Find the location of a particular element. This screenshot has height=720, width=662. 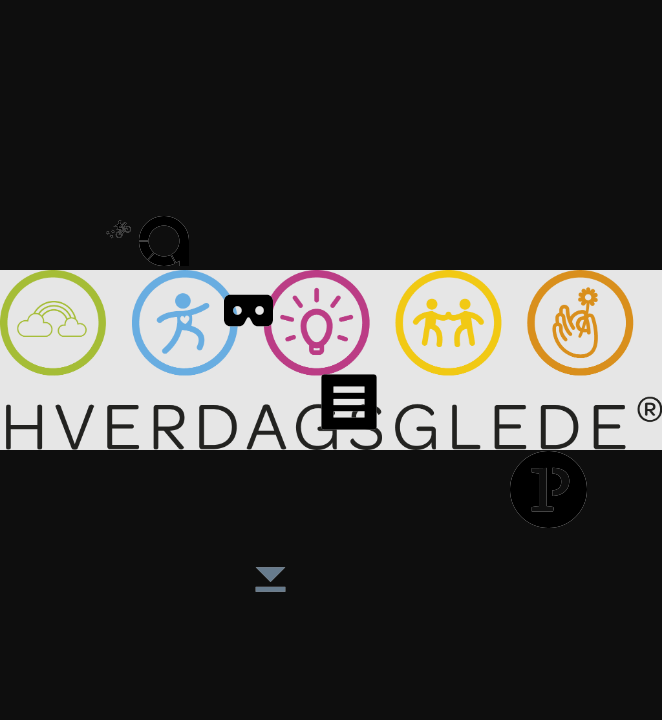

skip to bottom of page or list is located at coordinates (270, 579).